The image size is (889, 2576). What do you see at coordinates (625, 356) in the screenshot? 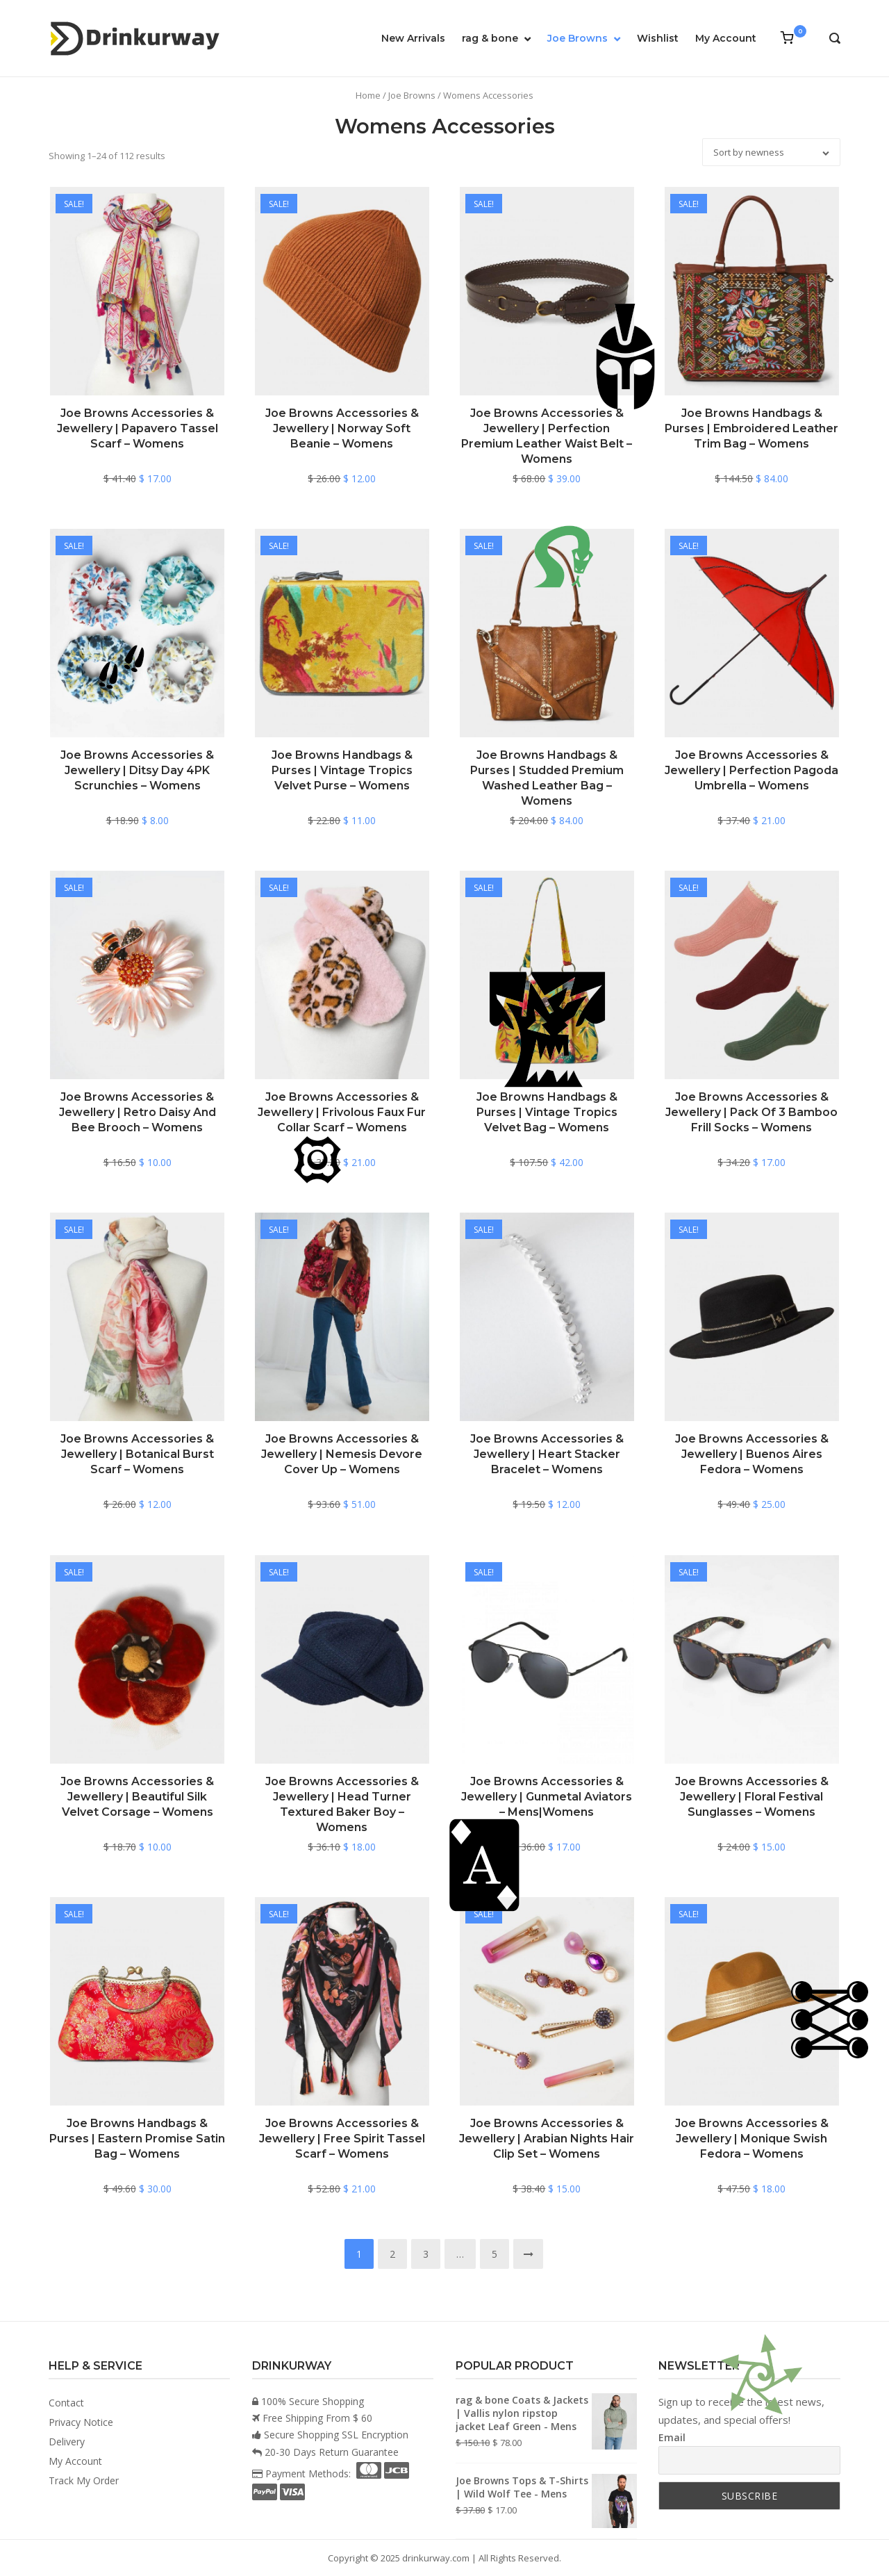
I see `select warrior or knight character class` at bounding box center [625, 356].